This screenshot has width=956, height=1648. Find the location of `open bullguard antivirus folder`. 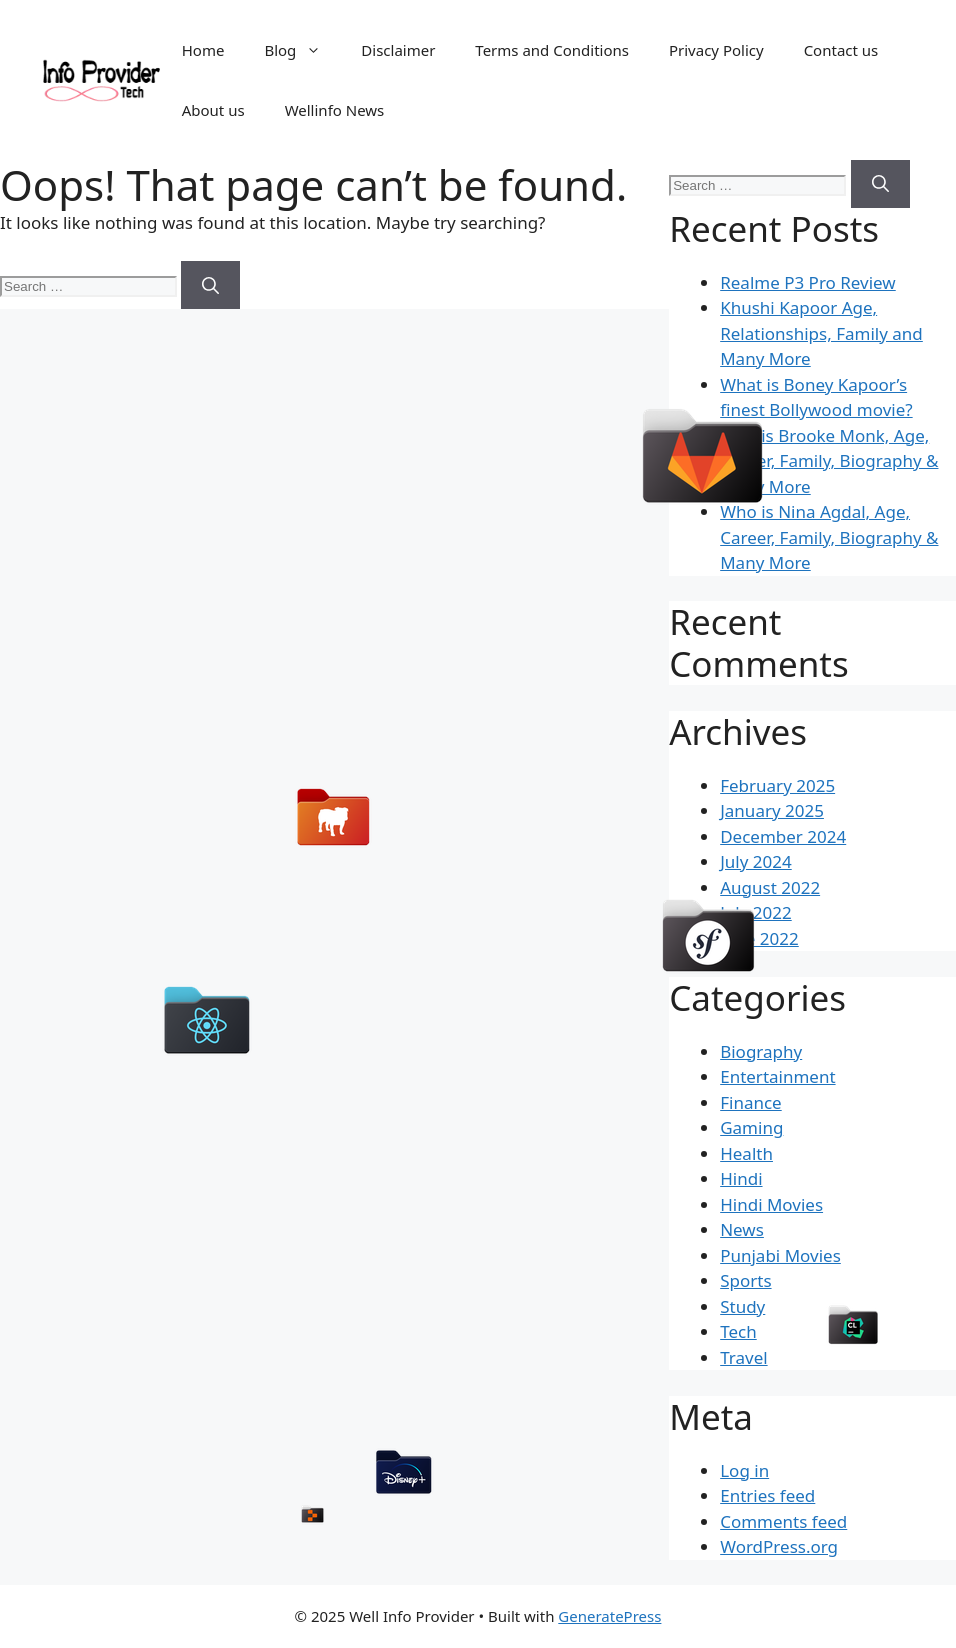

open bullguard antivirus folder is located at coordinates (333, 819).